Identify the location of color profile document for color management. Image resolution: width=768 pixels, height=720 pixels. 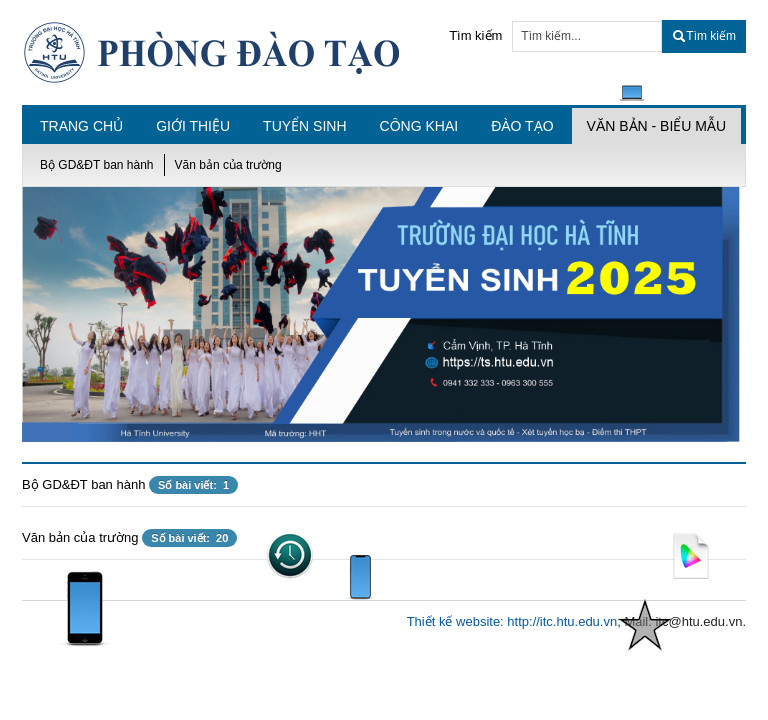
(691, 557).